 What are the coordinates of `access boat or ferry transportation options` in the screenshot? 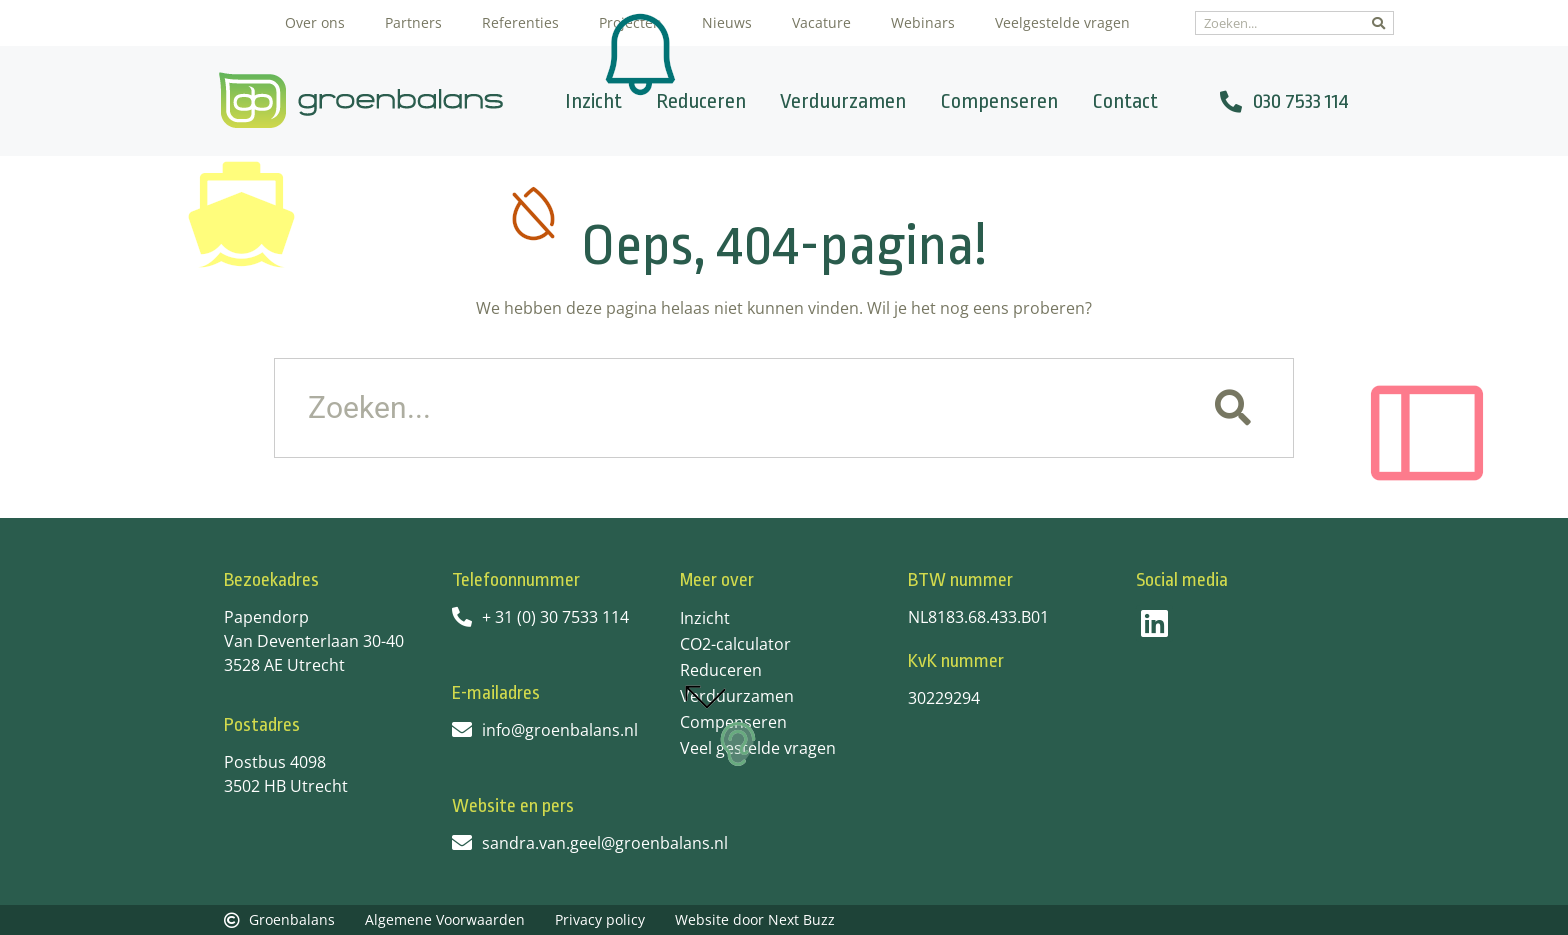 It's located at (241, 216).